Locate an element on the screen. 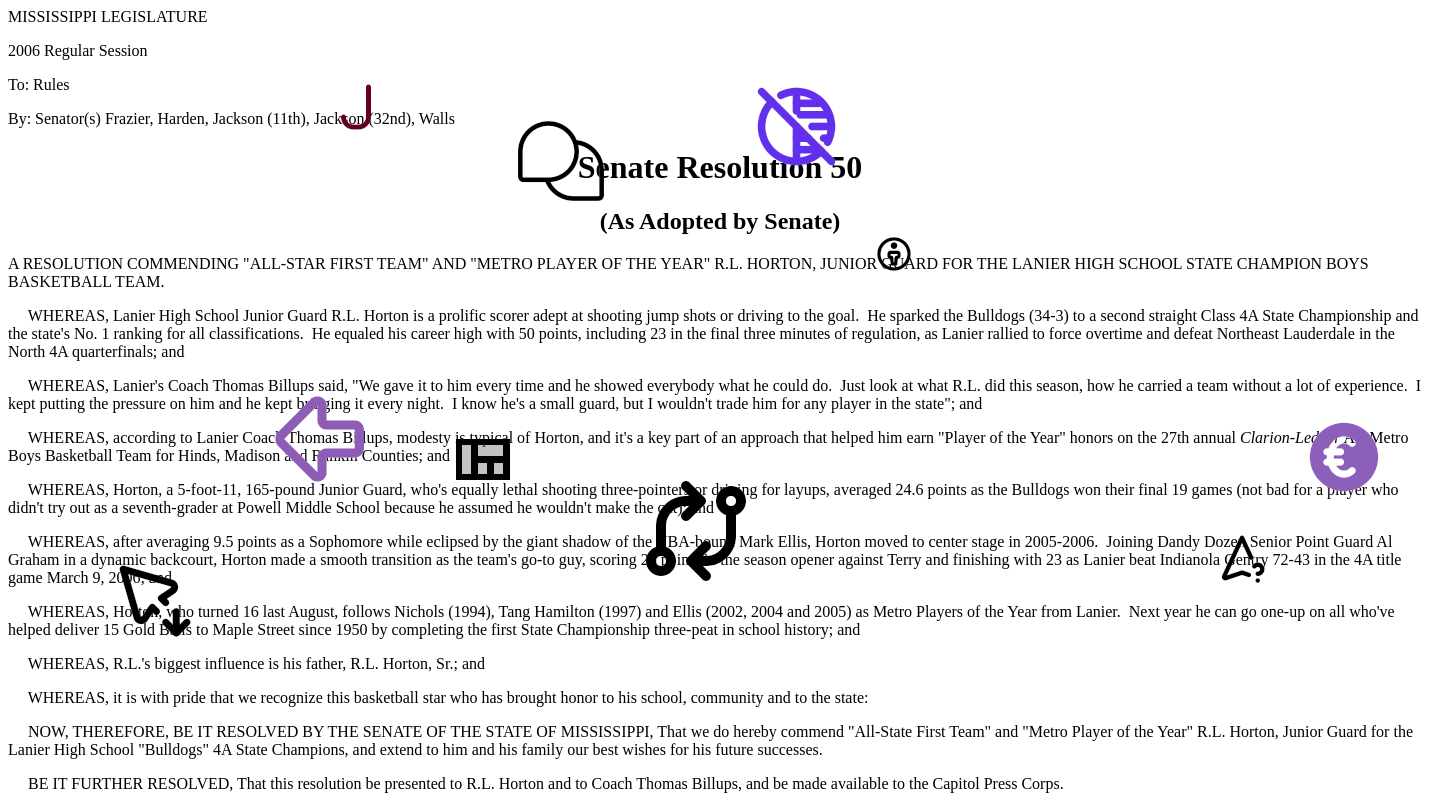 Image resolution: width=1440 pixels, height=809 pixels. represents the letter J in text formatting or typography is located at coordinates (356, 107).